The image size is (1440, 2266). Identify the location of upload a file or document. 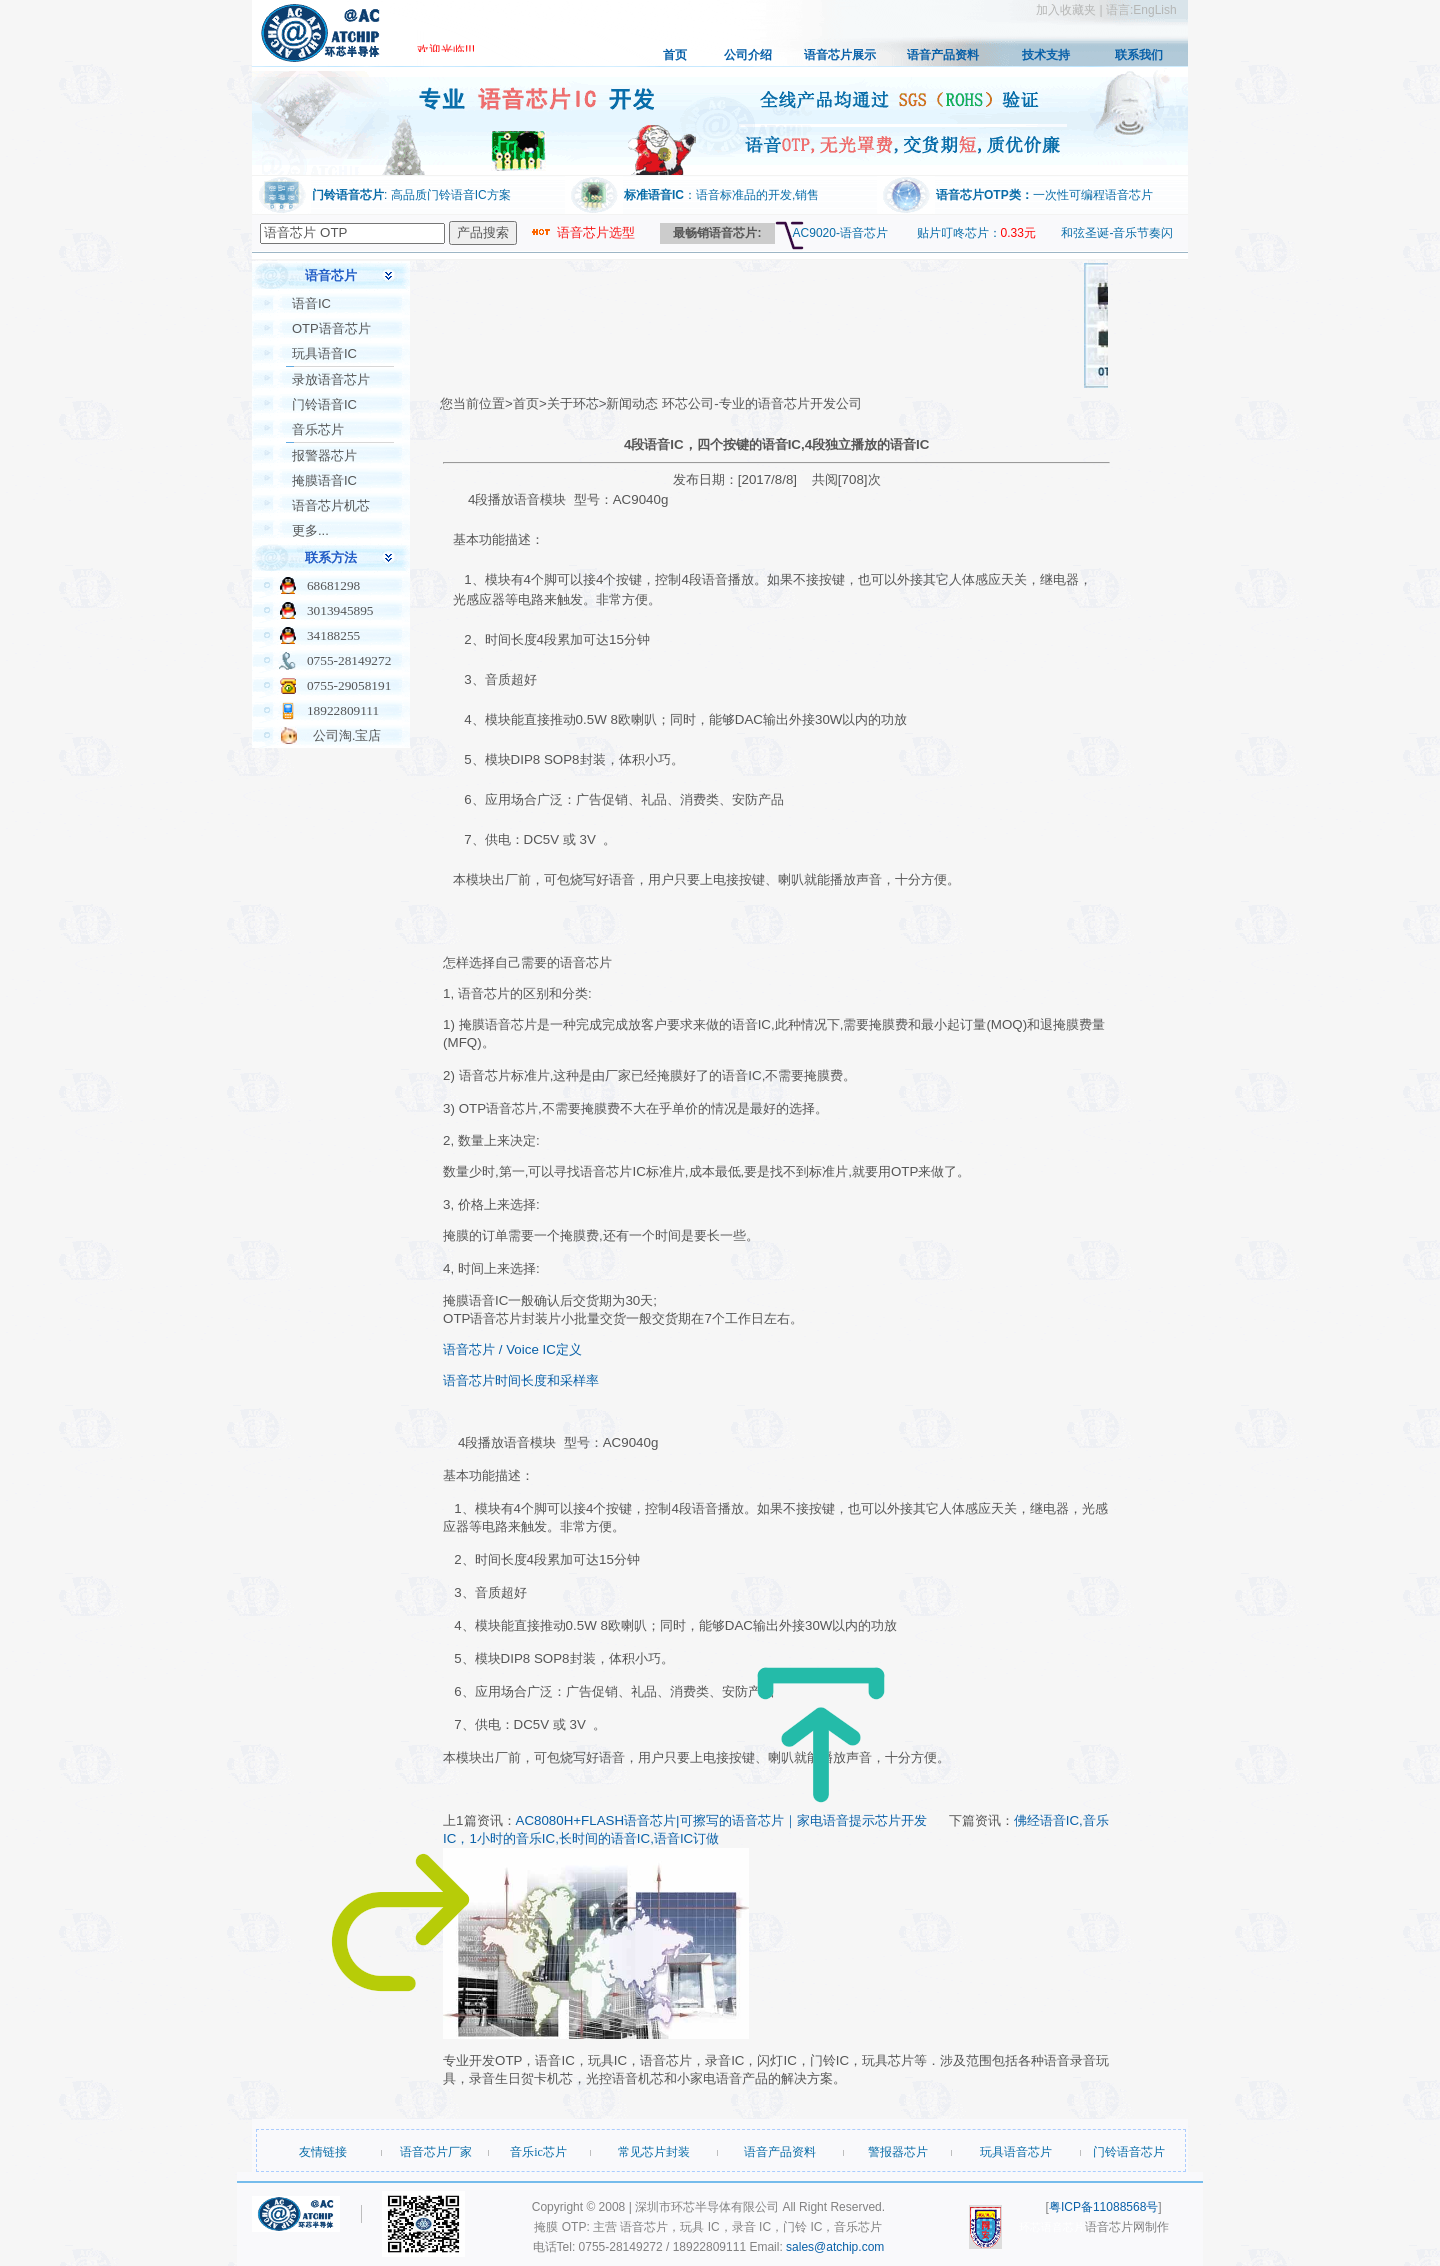
(821, 1731).